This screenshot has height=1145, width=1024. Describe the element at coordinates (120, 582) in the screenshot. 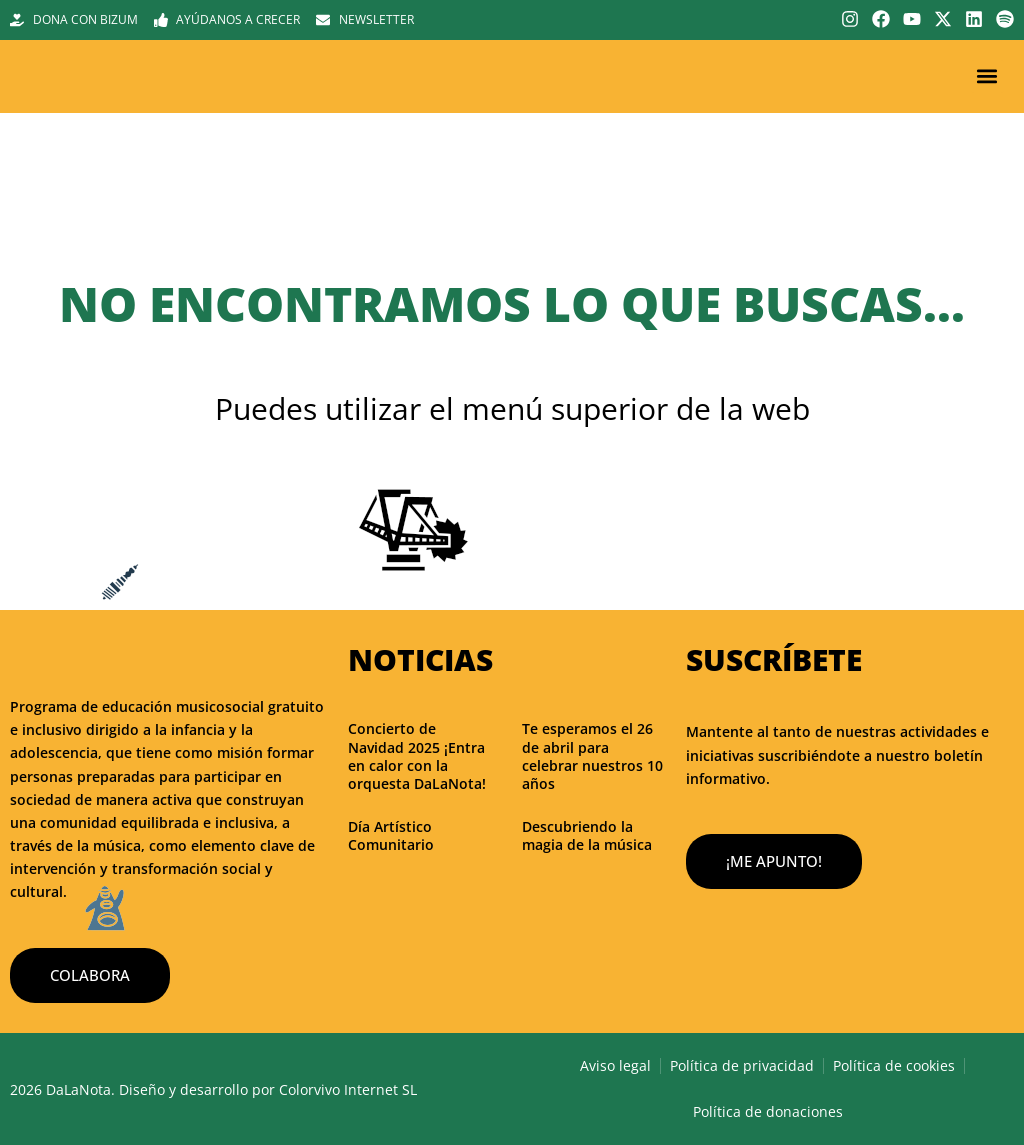

I see `view engine or vehicle diagnostics` at that location.